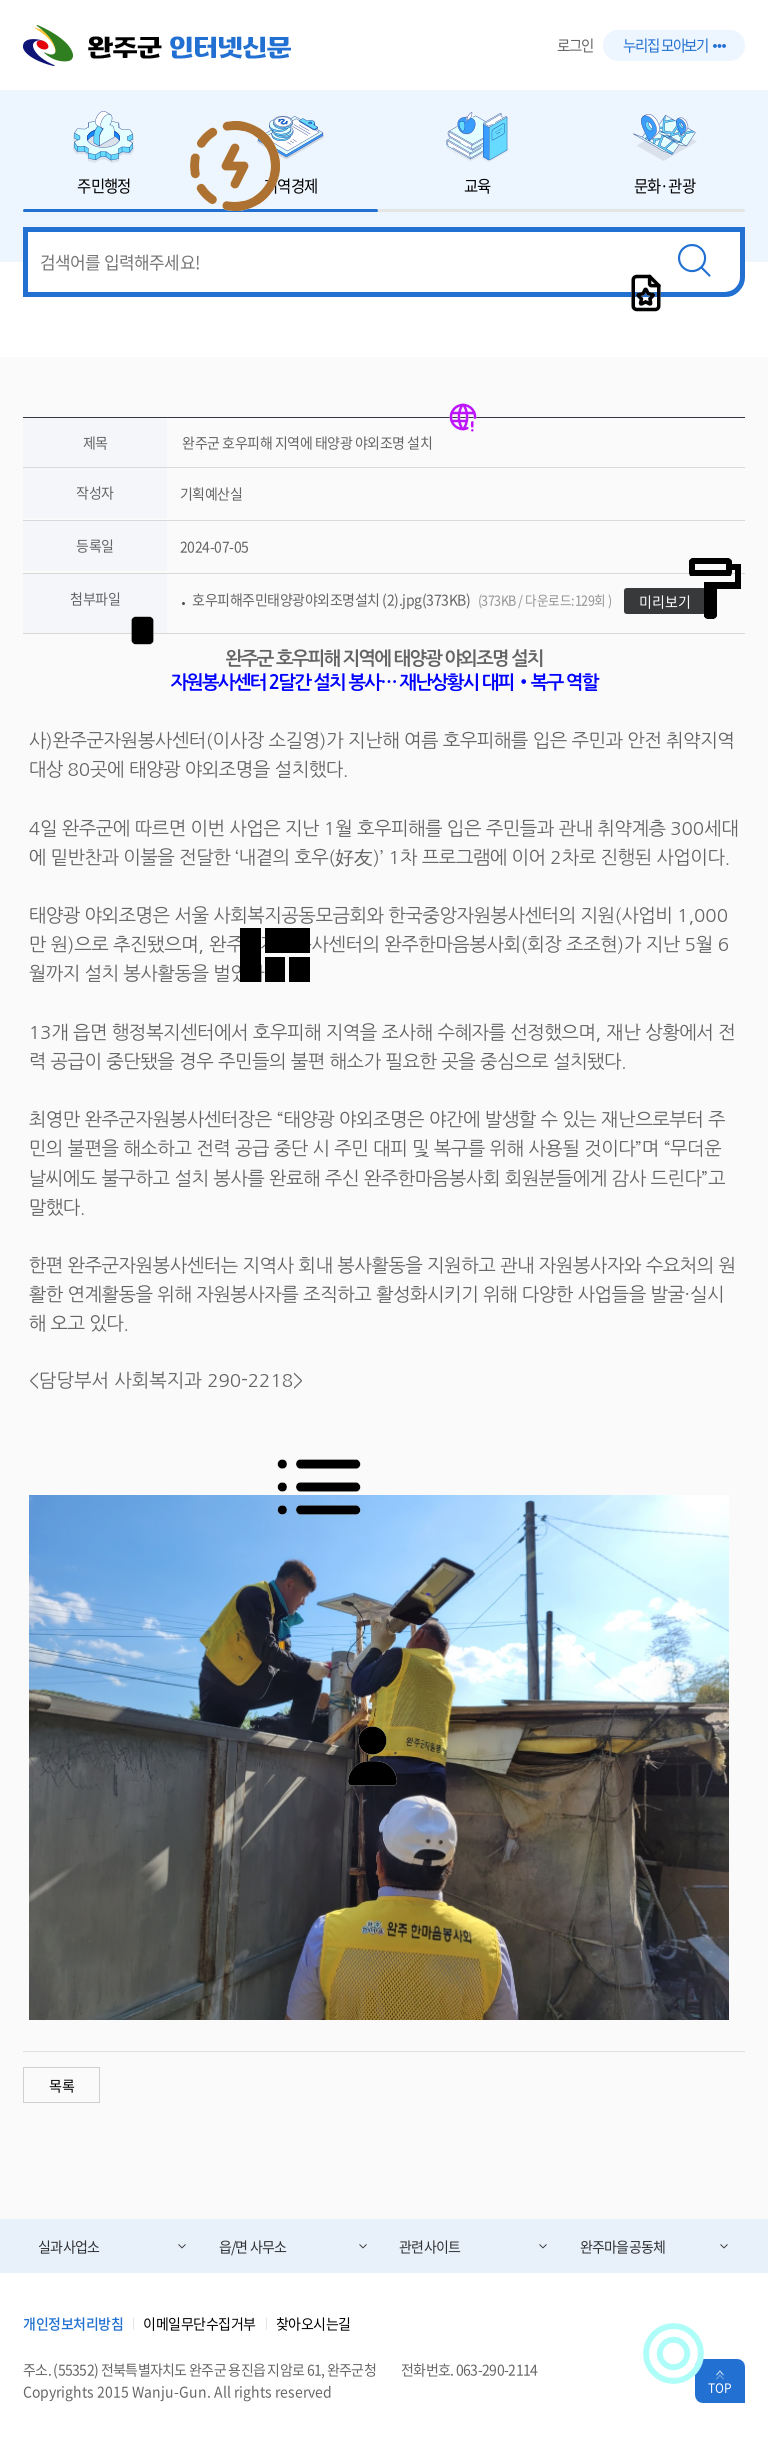 The height and width of the screenshot is (2453, 768). I want to click on playstation circle button icon, so click(673, 2353).